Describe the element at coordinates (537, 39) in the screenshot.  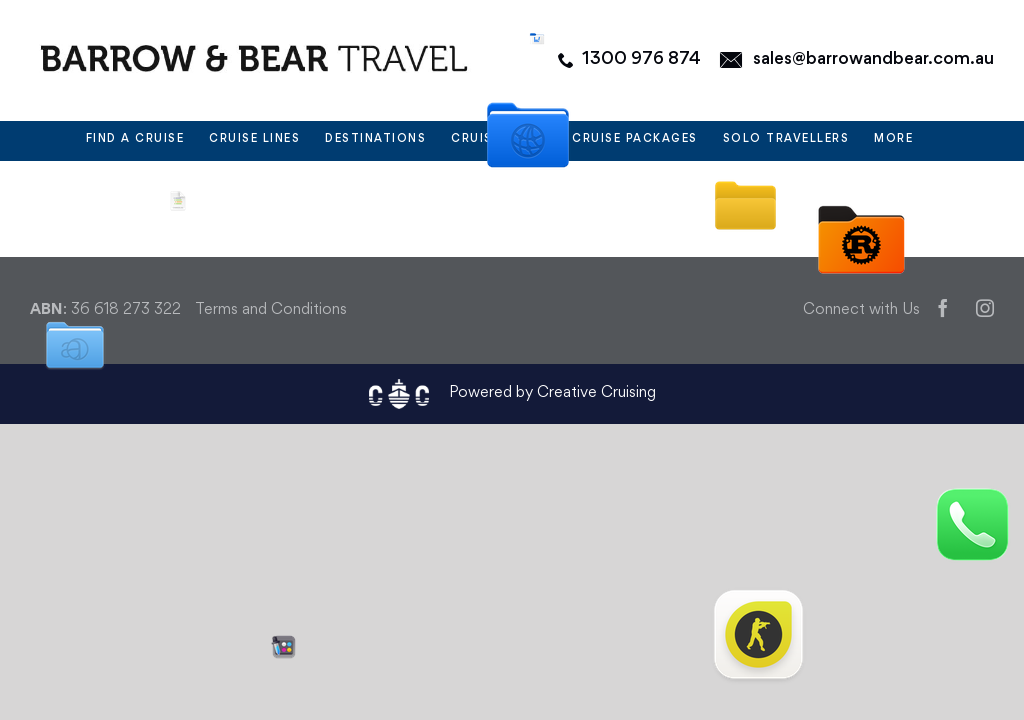
I see `open 4k downloader files folder` at that location.